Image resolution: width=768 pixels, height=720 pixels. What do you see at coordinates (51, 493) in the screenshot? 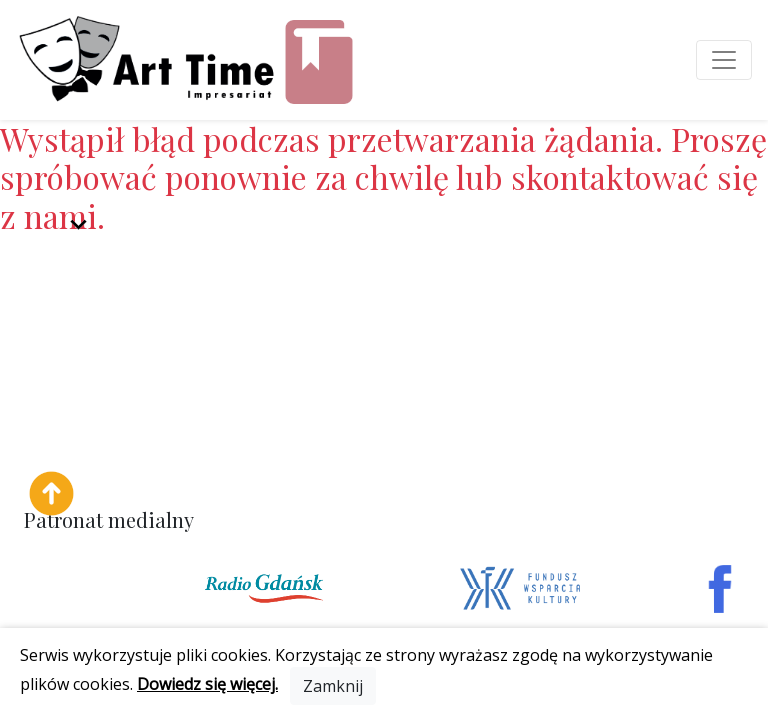
I see `upload a file or content` at bounding box center [51, 493].